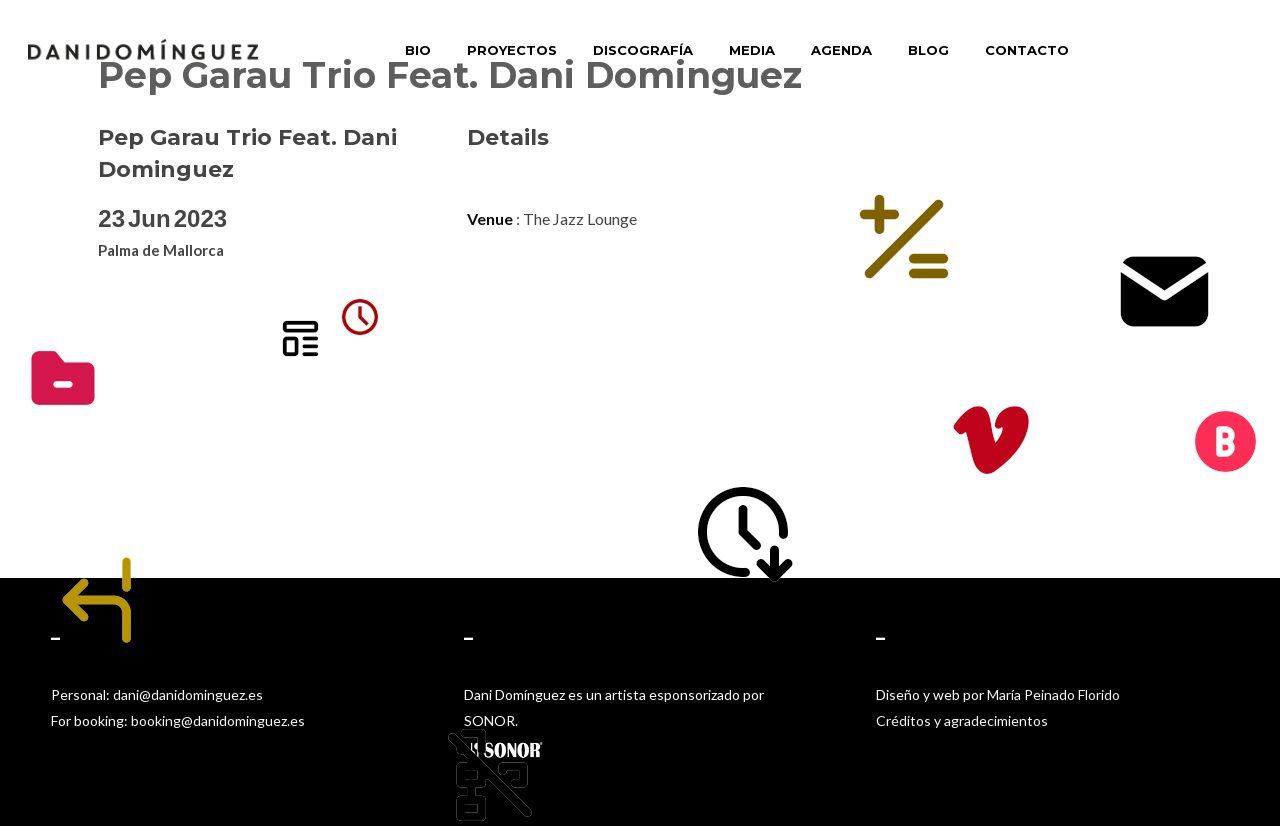 This screenshot has height=826, width=1280. What do you see at coordinates (63, 378) in the screenshot?
I see `remove a folder from your files` at bounding box center [63, 378].